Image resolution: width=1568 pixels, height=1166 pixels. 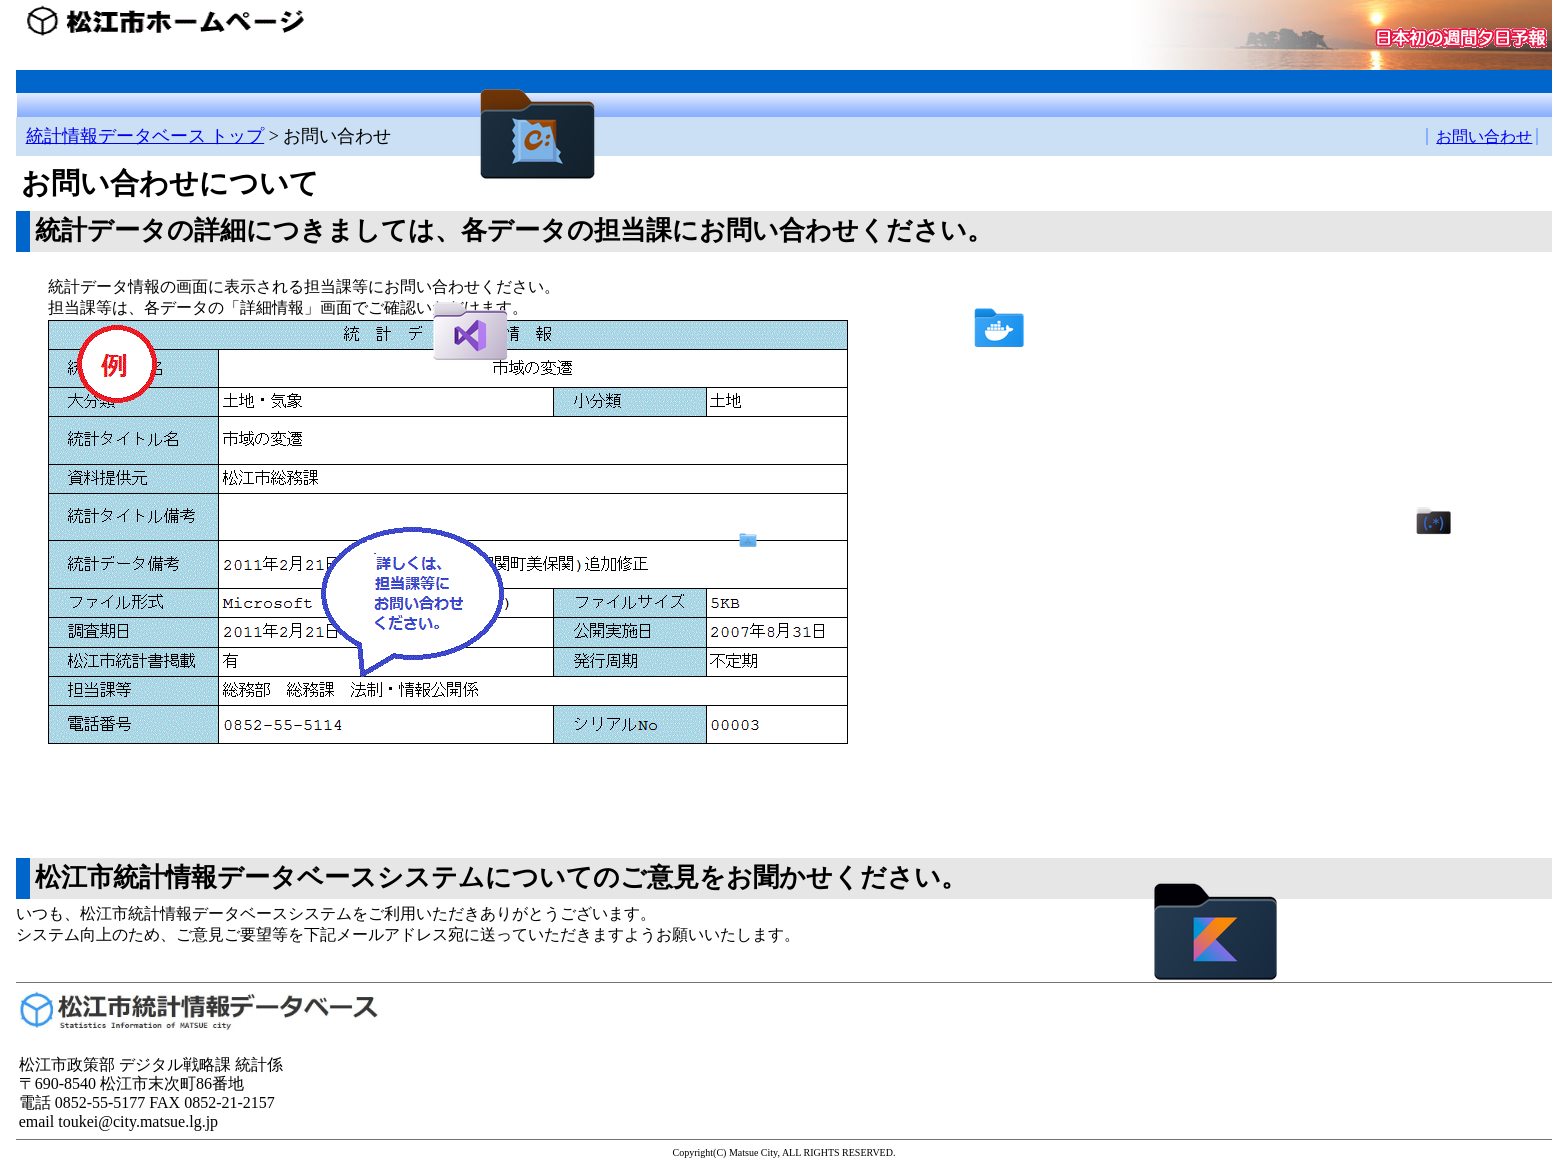 I want to click on folder containing chocolatey package manager files, so click(x=537, y=137).